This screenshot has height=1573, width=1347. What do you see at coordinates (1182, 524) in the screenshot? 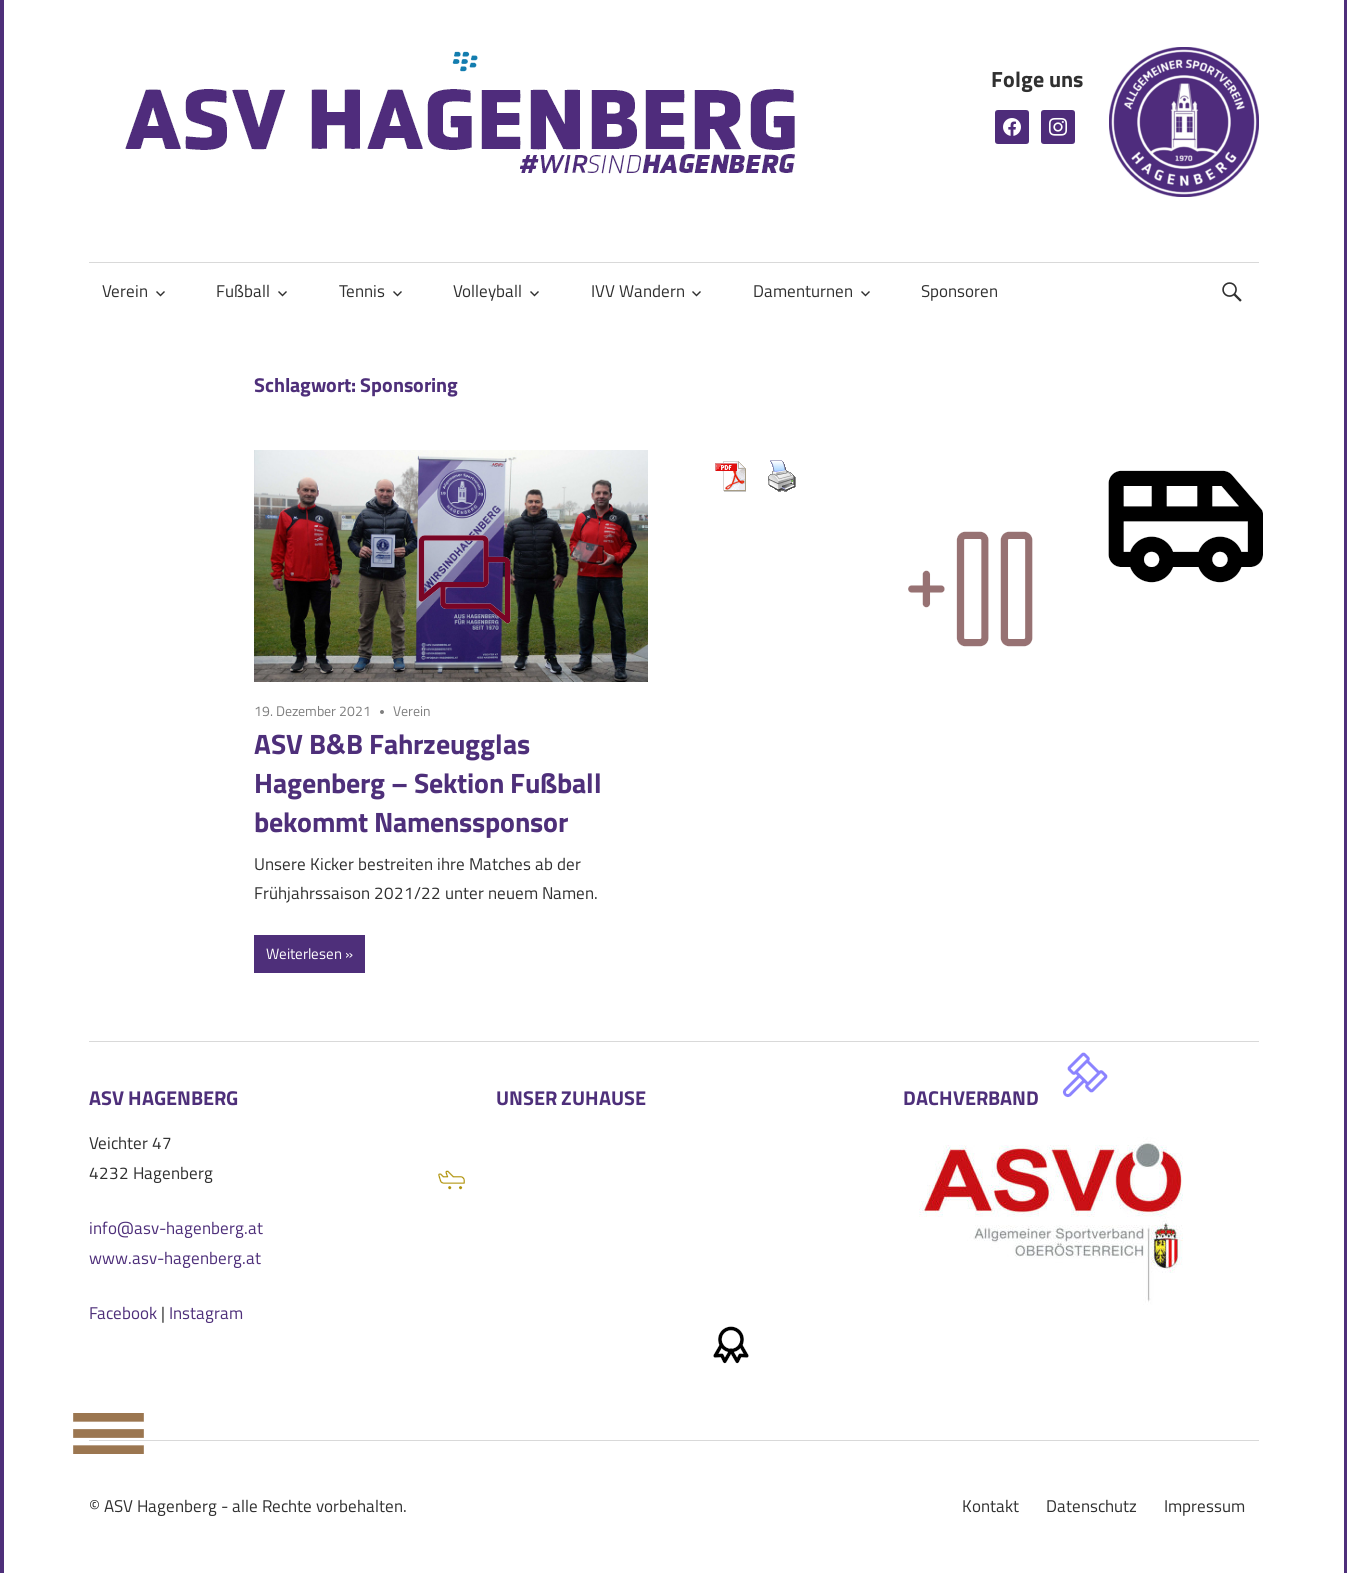
I see `track delivery or shipping status` at bounding box center [1182, 524].